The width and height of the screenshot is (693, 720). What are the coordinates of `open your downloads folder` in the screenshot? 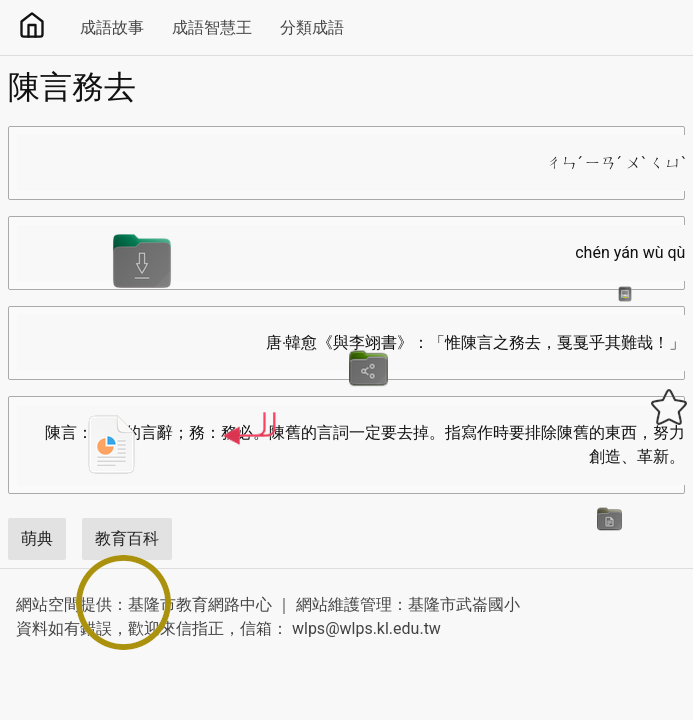 It's located at (142, 261).